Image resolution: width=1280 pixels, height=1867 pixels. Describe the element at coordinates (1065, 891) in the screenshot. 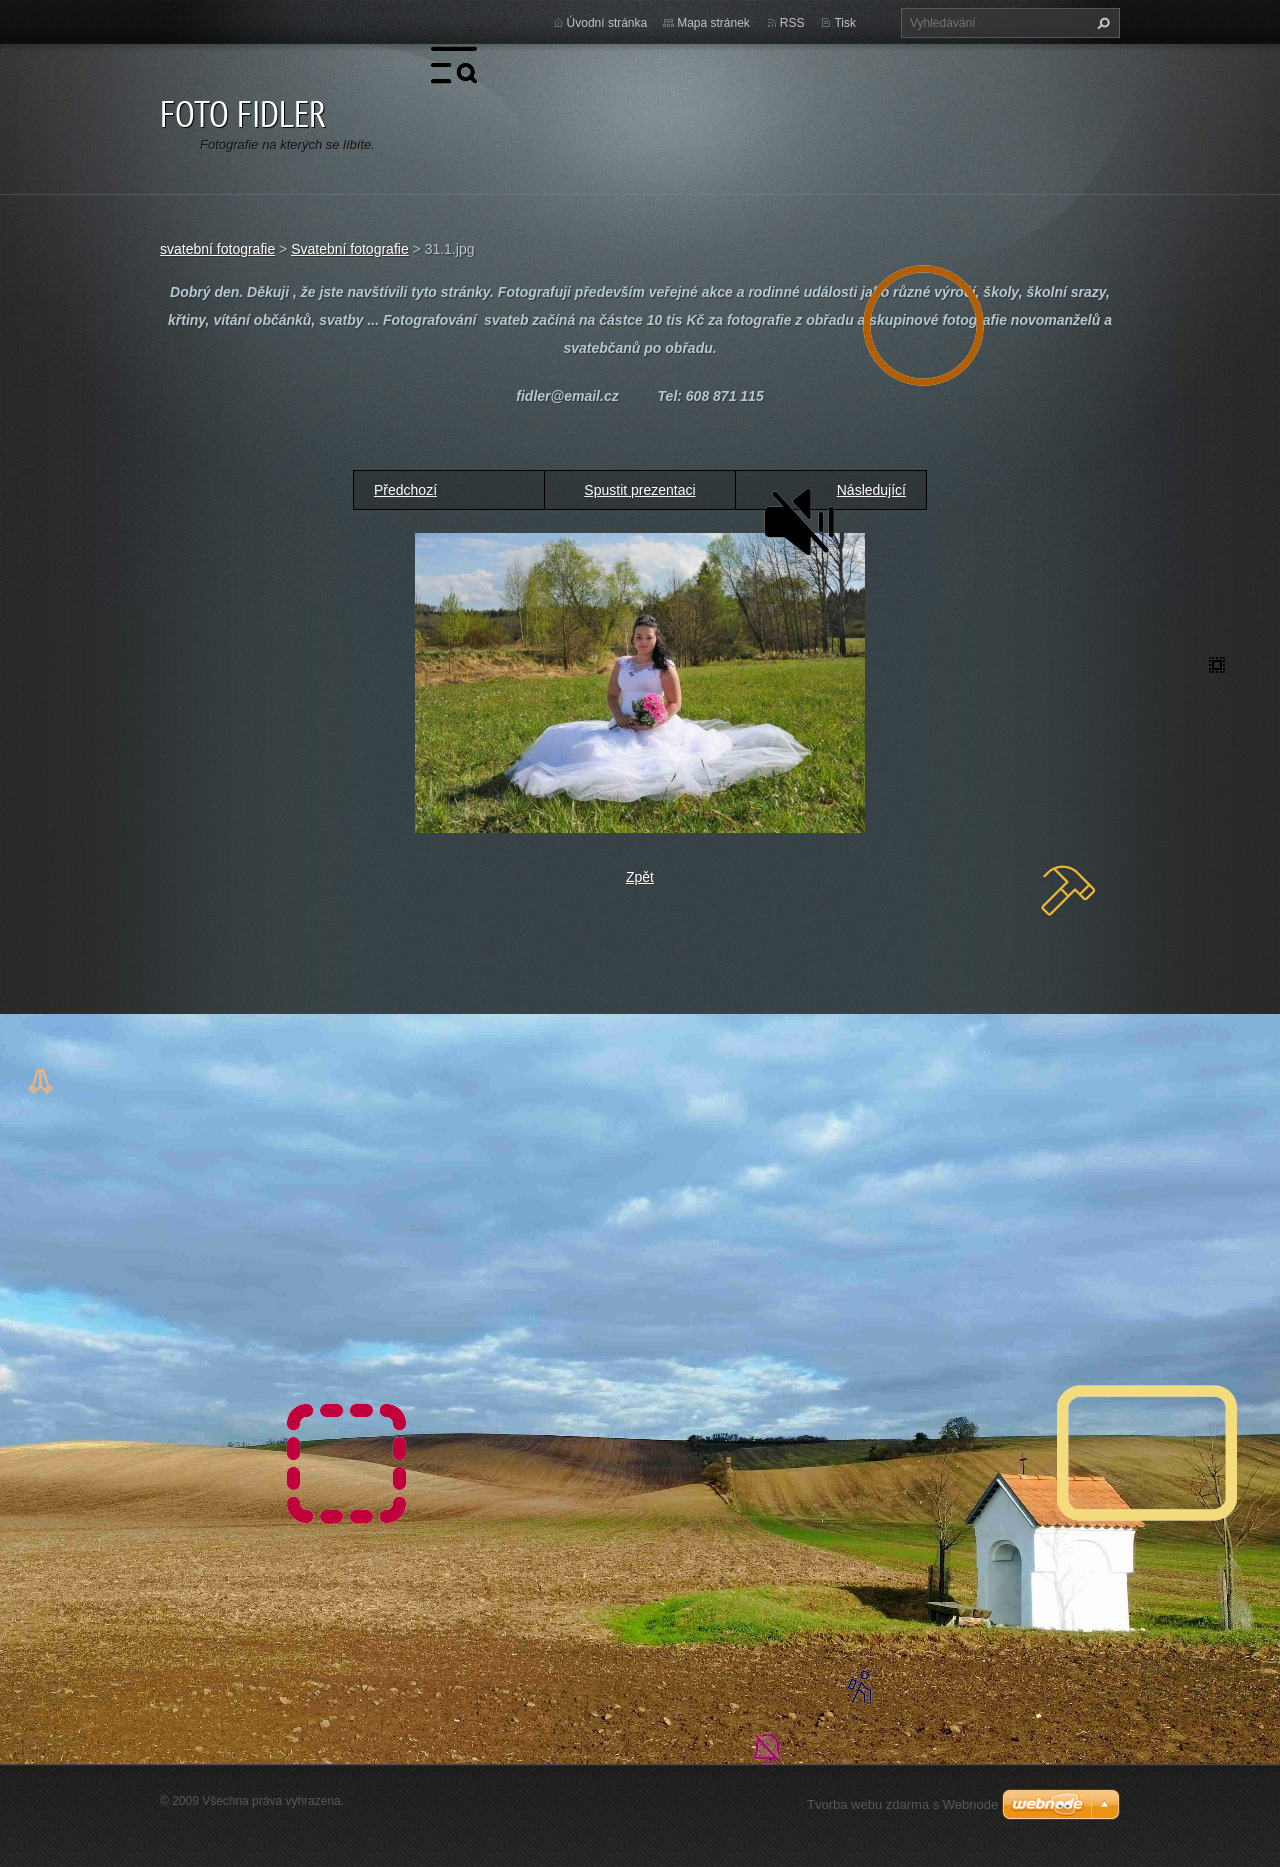

I see `access tools or settings` at that location.